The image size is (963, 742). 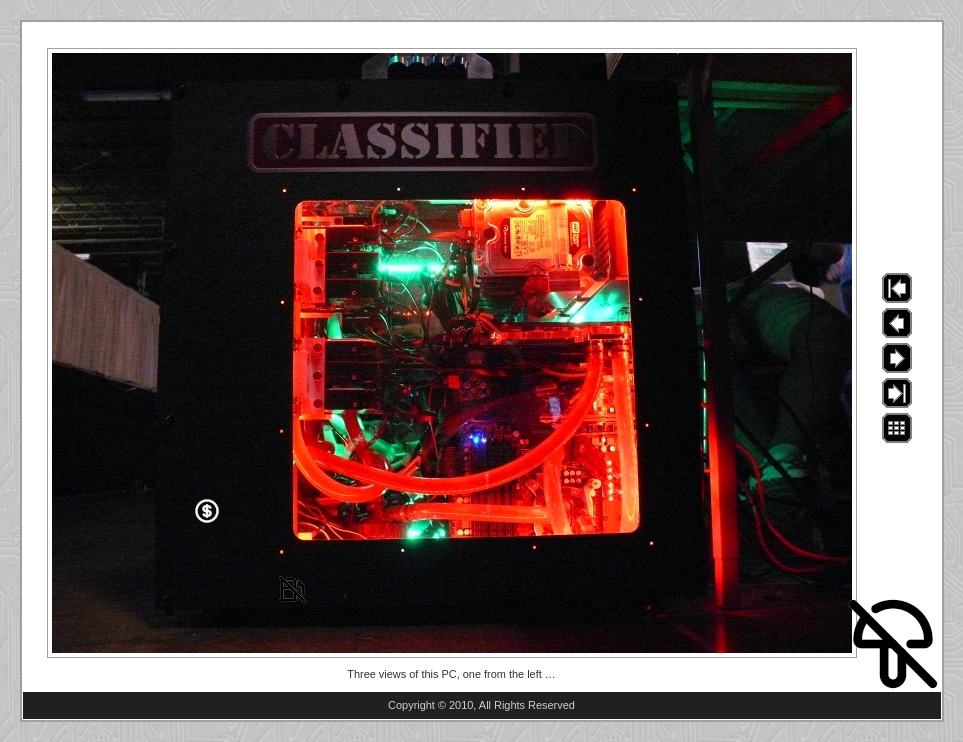 I want to click on indicates mushroom-free or no mushrooms, so click(x=893, y=644).